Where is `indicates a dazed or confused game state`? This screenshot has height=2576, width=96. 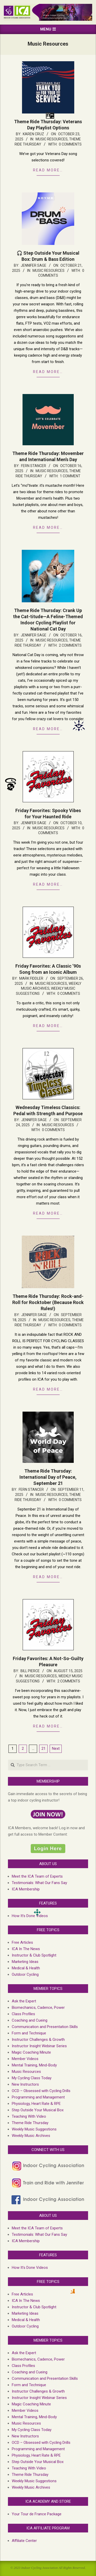 indicates a dazed or confused game state is located at coordinates (11, 784).